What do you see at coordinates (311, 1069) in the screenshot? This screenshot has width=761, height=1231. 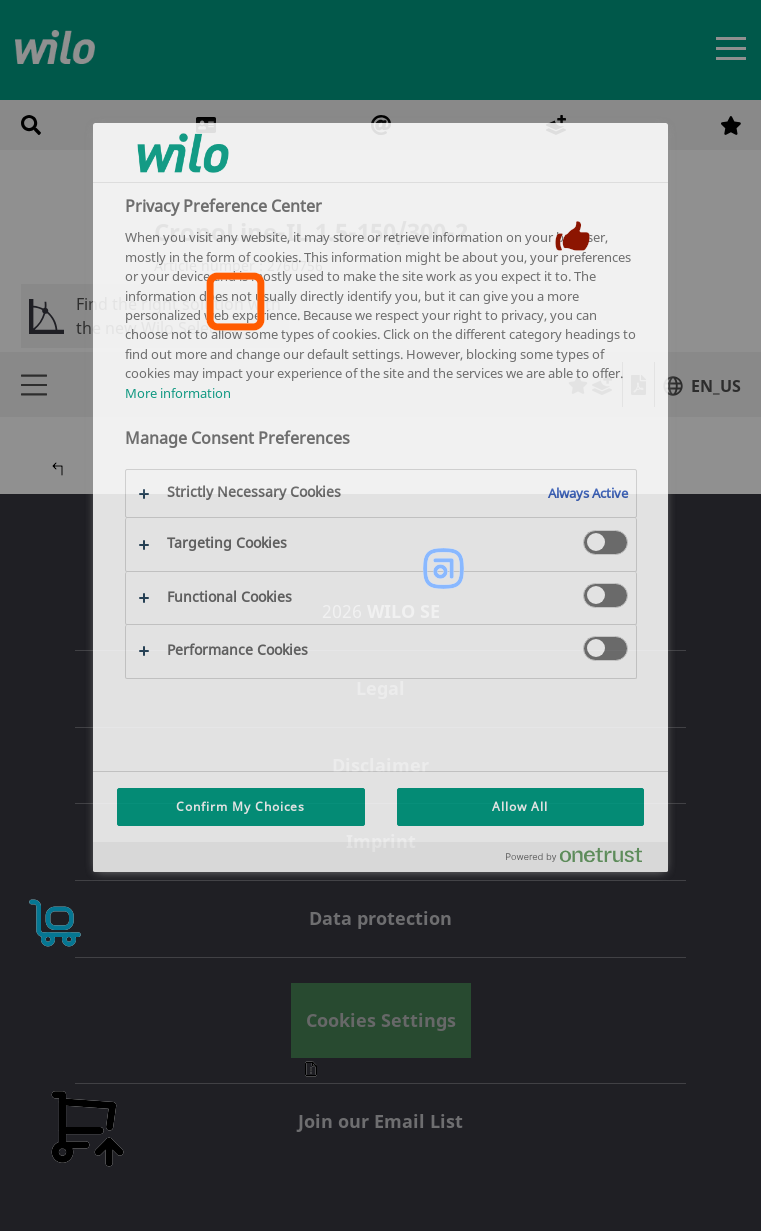 I see `indicates a file with an error or warning` at bounding box center [311, 1069].